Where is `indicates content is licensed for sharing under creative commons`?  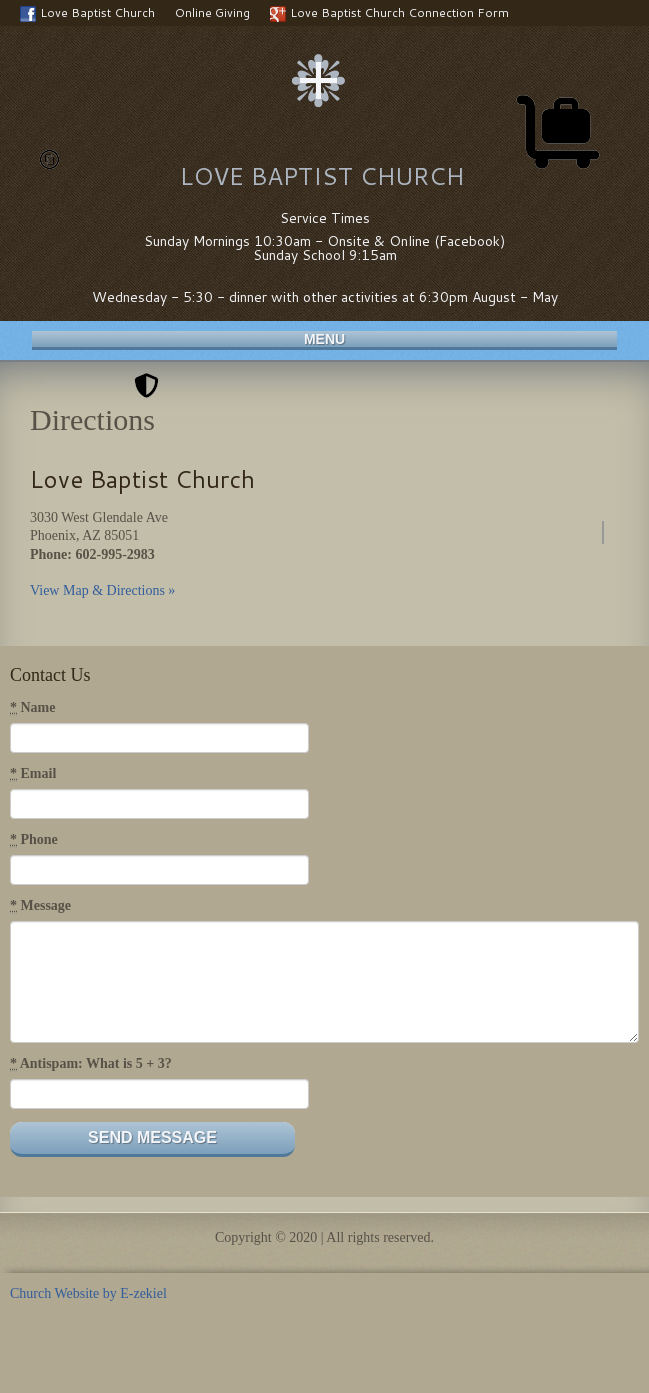
indicates content is licensed for sharing under creative commons is located at coordinates (49, 159).